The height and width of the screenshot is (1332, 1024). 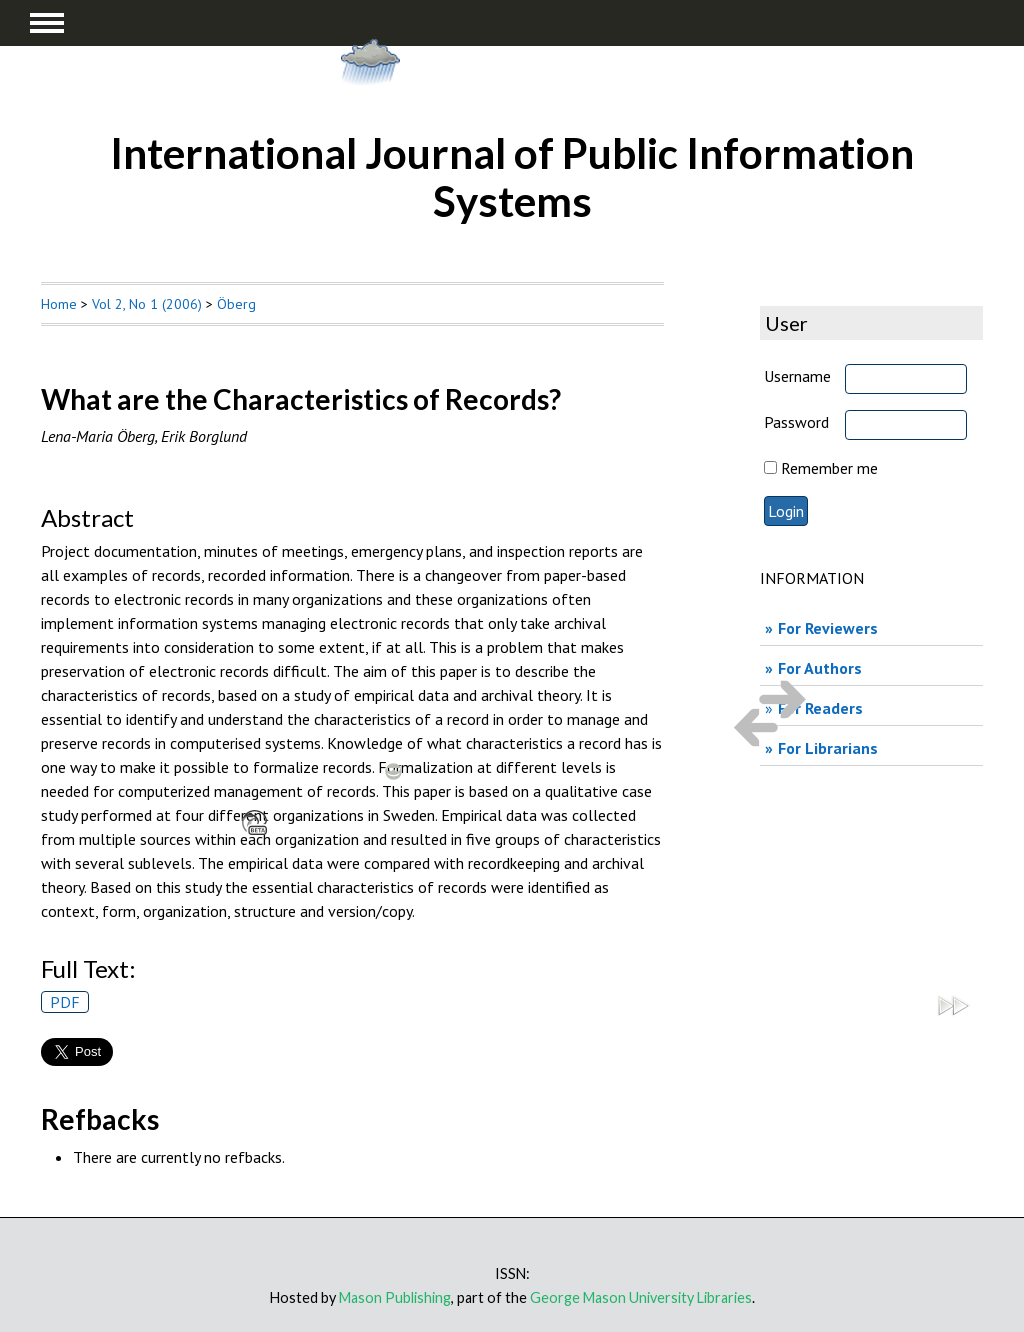 What do you see at coordinates (370, 57) in the screenshot?
I see `indicates rainy weather conditions` at bounding box center [370, 57].